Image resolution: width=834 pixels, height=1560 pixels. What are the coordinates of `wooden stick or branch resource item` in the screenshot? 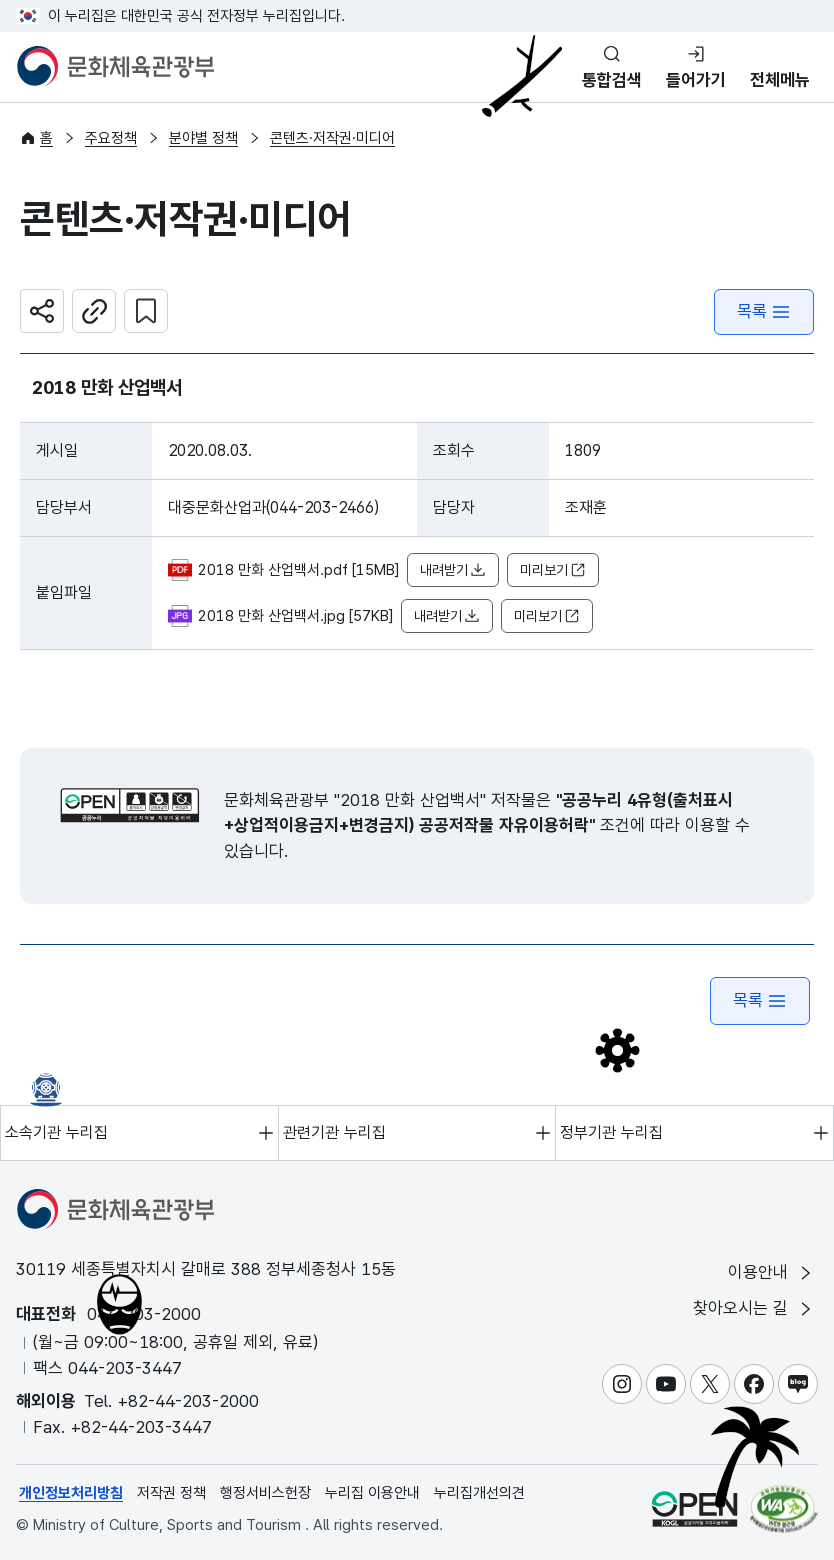 It's located at (522, 76).